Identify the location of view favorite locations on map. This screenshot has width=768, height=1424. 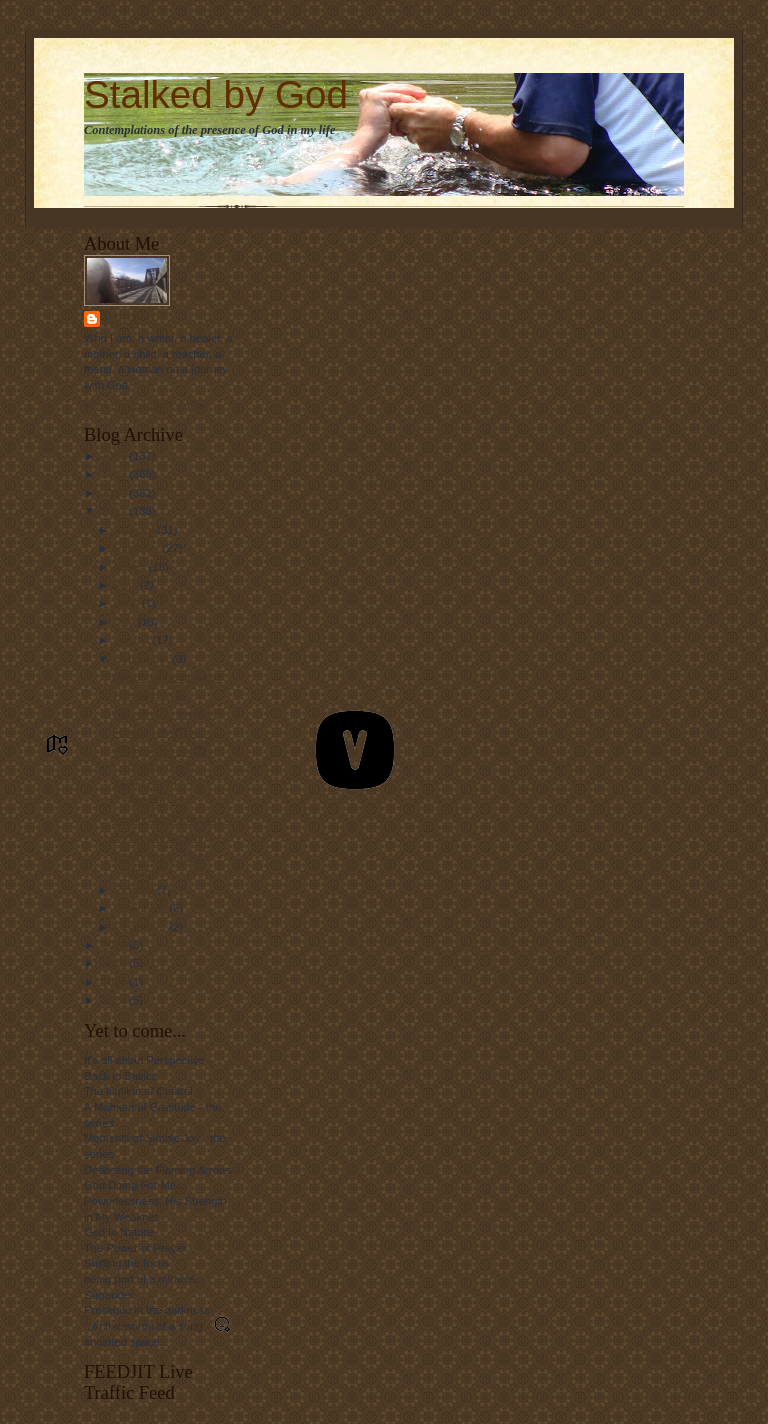
(57, 744).